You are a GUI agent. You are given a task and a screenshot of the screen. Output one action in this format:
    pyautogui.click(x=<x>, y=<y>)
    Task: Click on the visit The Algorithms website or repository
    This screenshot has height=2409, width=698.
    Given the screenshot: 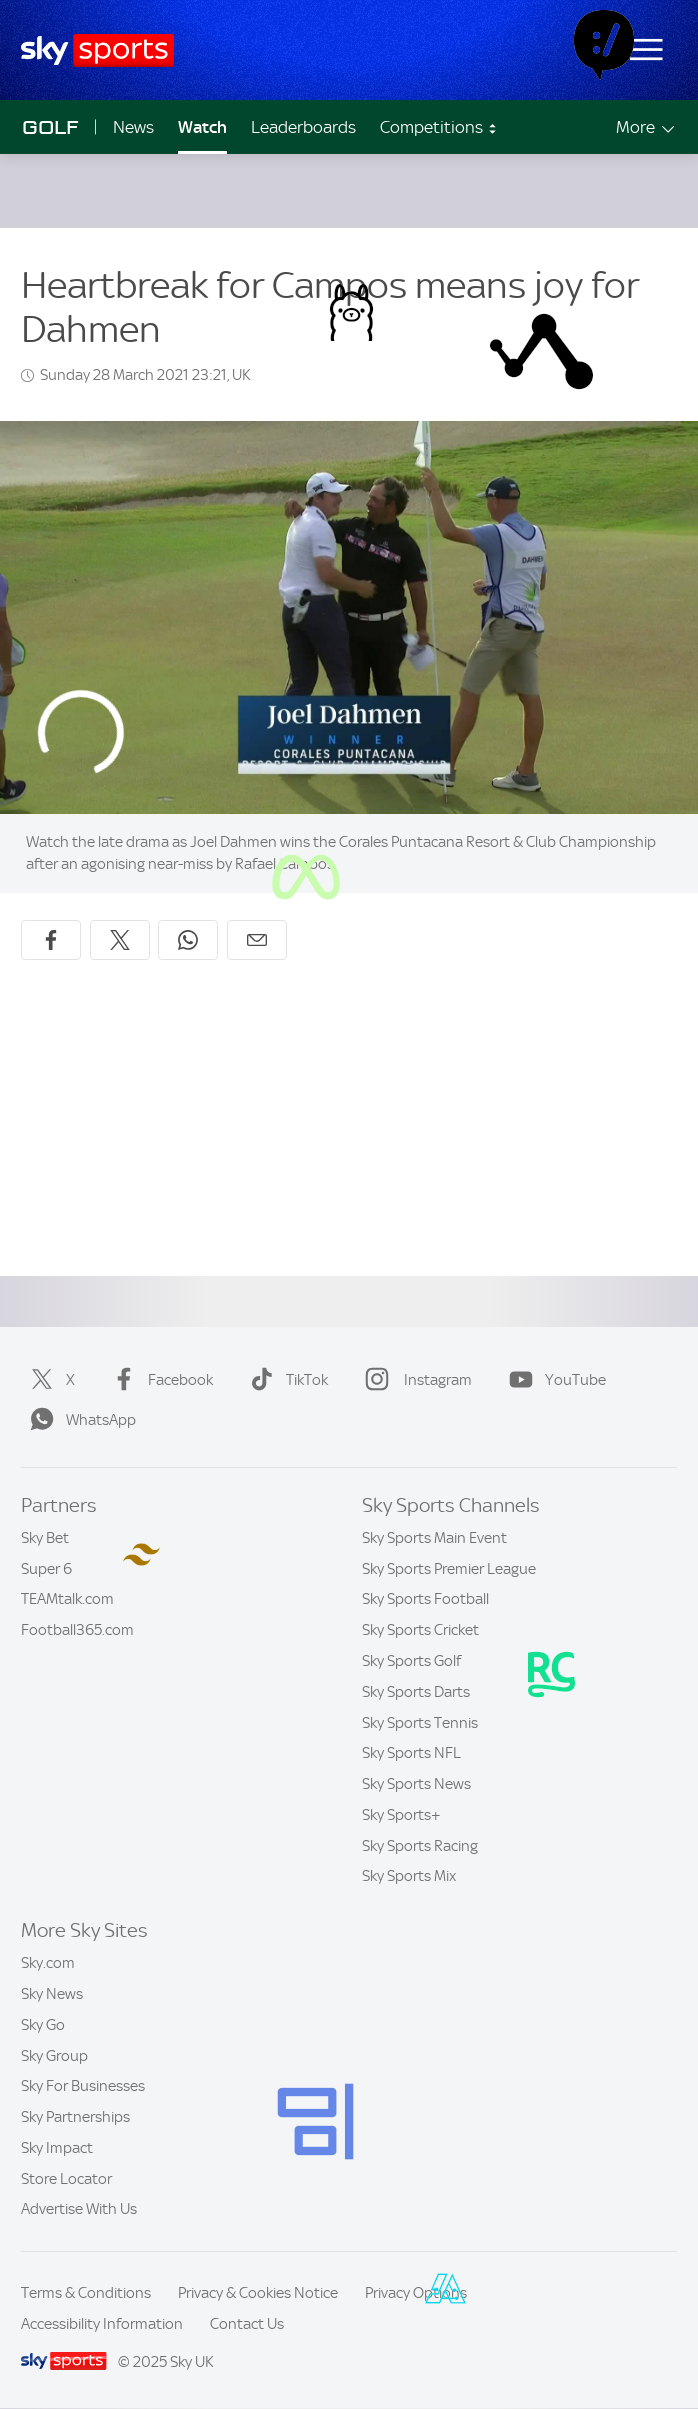 What is the action you would take?
    pyautogui.click(x=445, y=2288)
    